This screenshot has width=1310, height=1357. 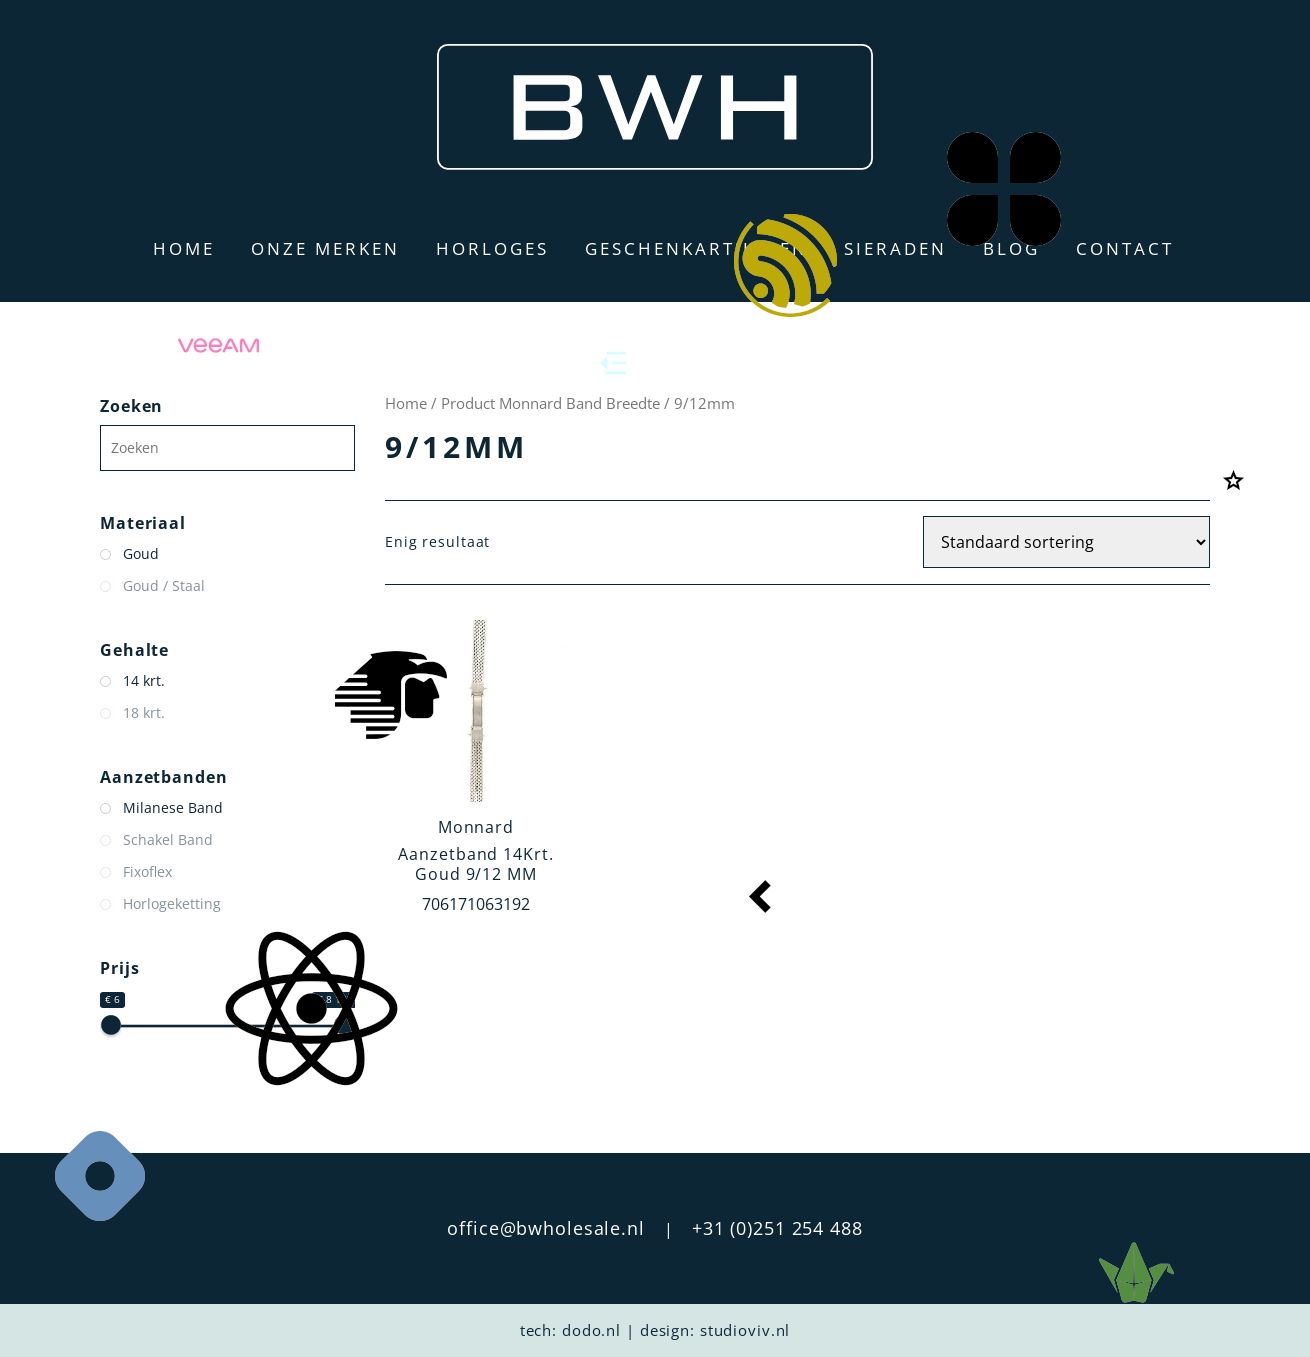 I want to click on react.js framework logo, so click(x=311, y=1008).